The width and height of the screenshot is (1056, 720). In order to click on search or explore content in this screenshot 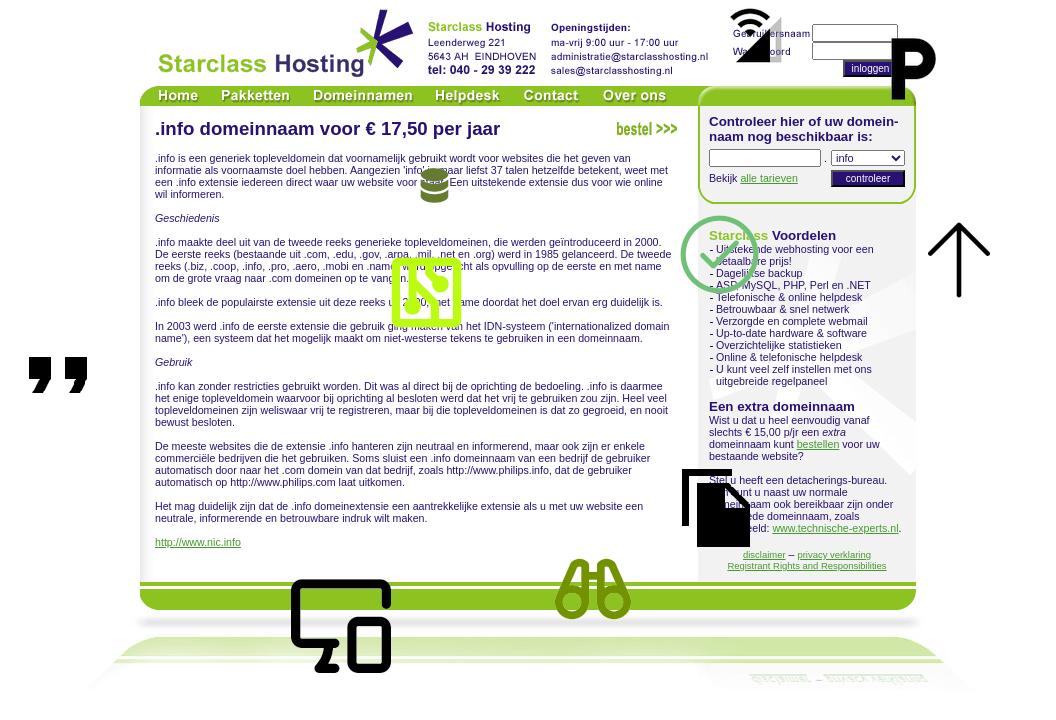, I will do `click(593, 589)`.